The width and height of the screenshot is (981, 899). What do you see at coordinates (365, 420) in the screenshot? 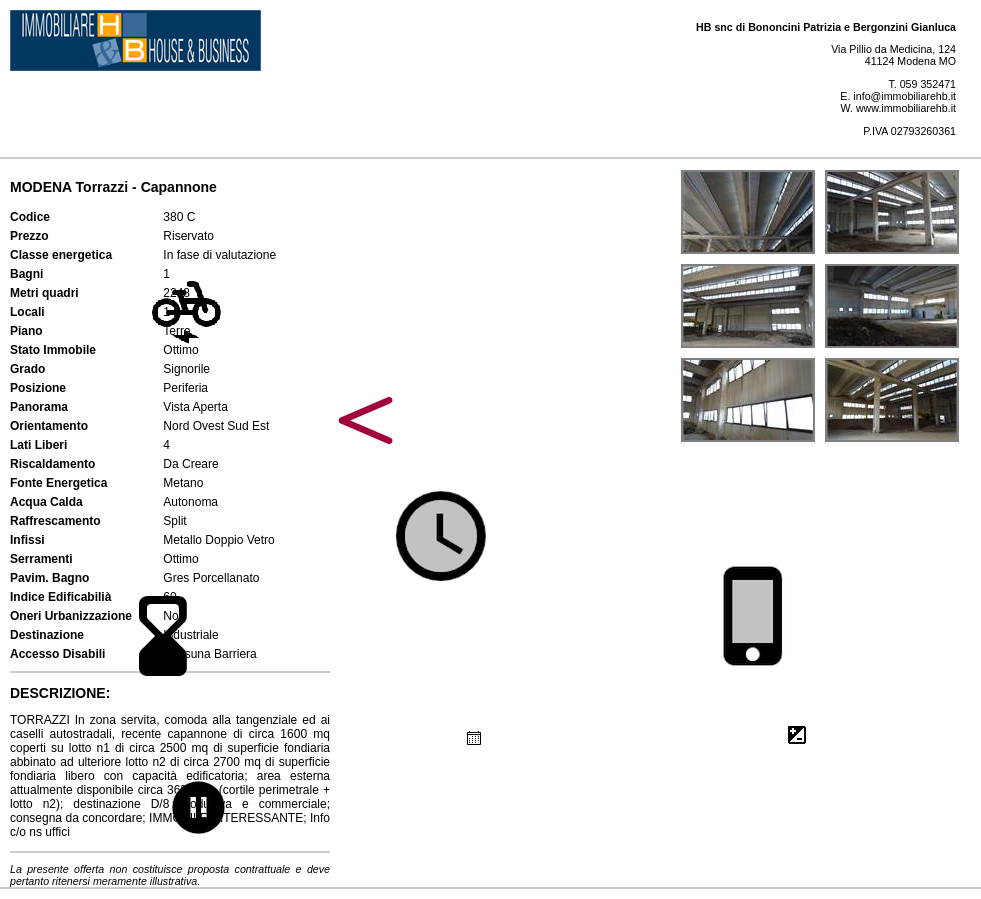
I see `less than comparison operator` at bounding box center [365, 420].